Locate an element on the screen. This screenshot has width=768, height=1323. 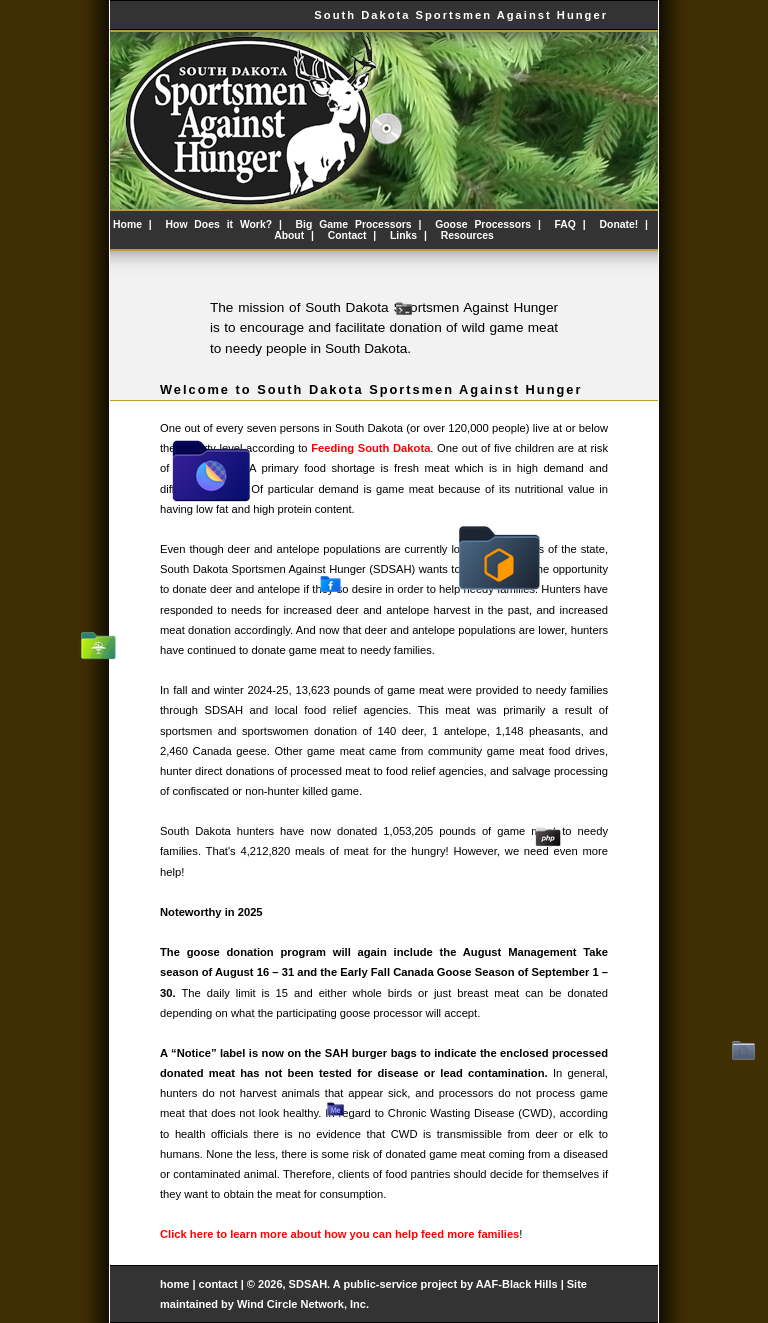
folder containing php files is located at coordinates (548, 837).